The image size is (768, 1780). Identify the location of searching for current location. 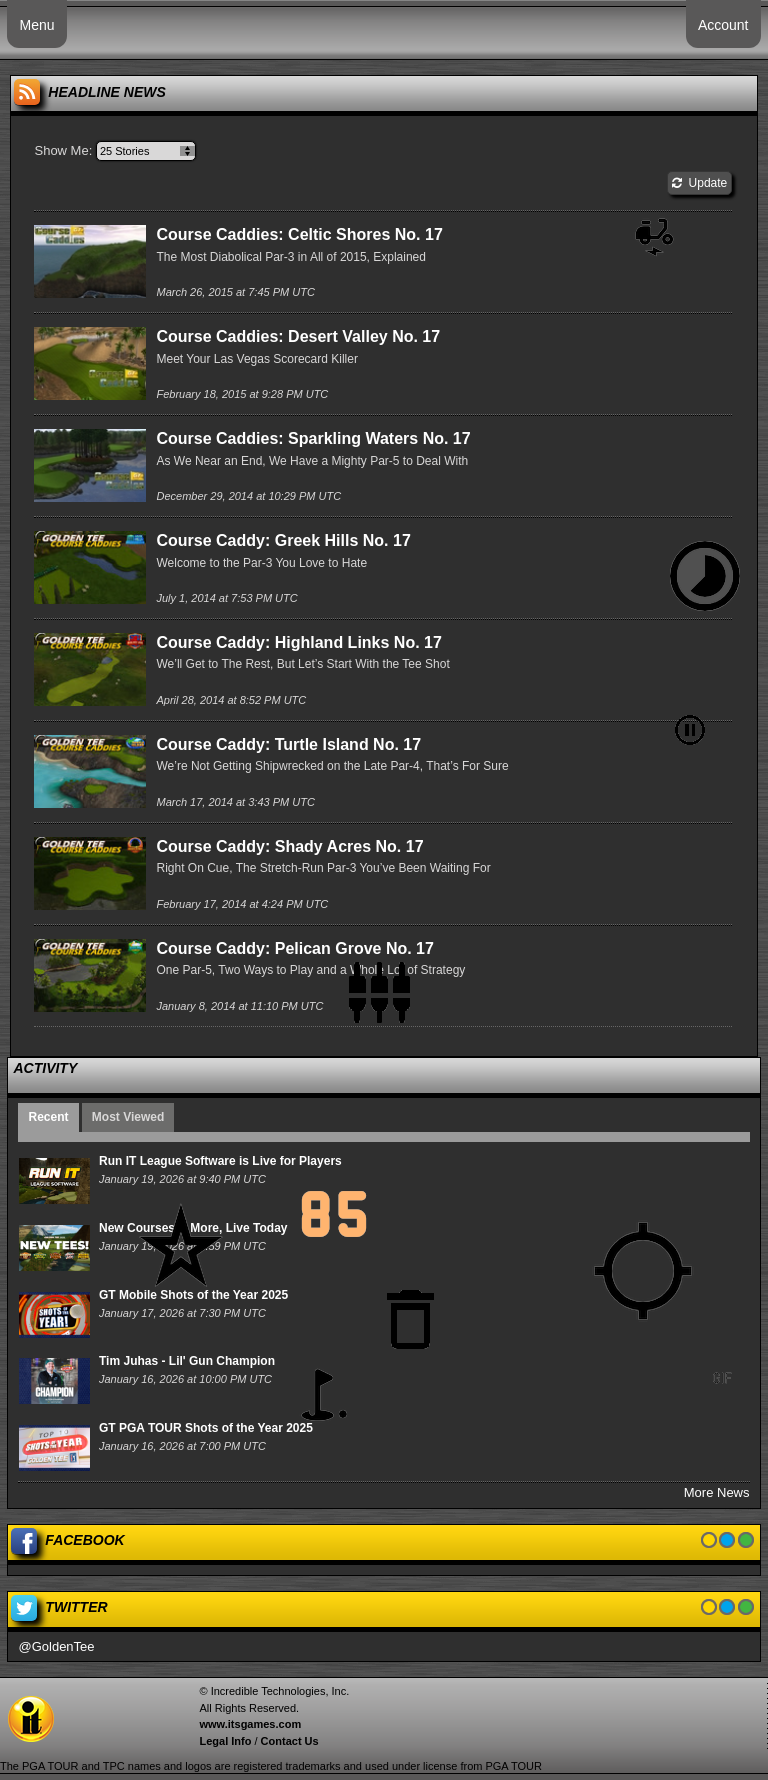
(643, 1271).